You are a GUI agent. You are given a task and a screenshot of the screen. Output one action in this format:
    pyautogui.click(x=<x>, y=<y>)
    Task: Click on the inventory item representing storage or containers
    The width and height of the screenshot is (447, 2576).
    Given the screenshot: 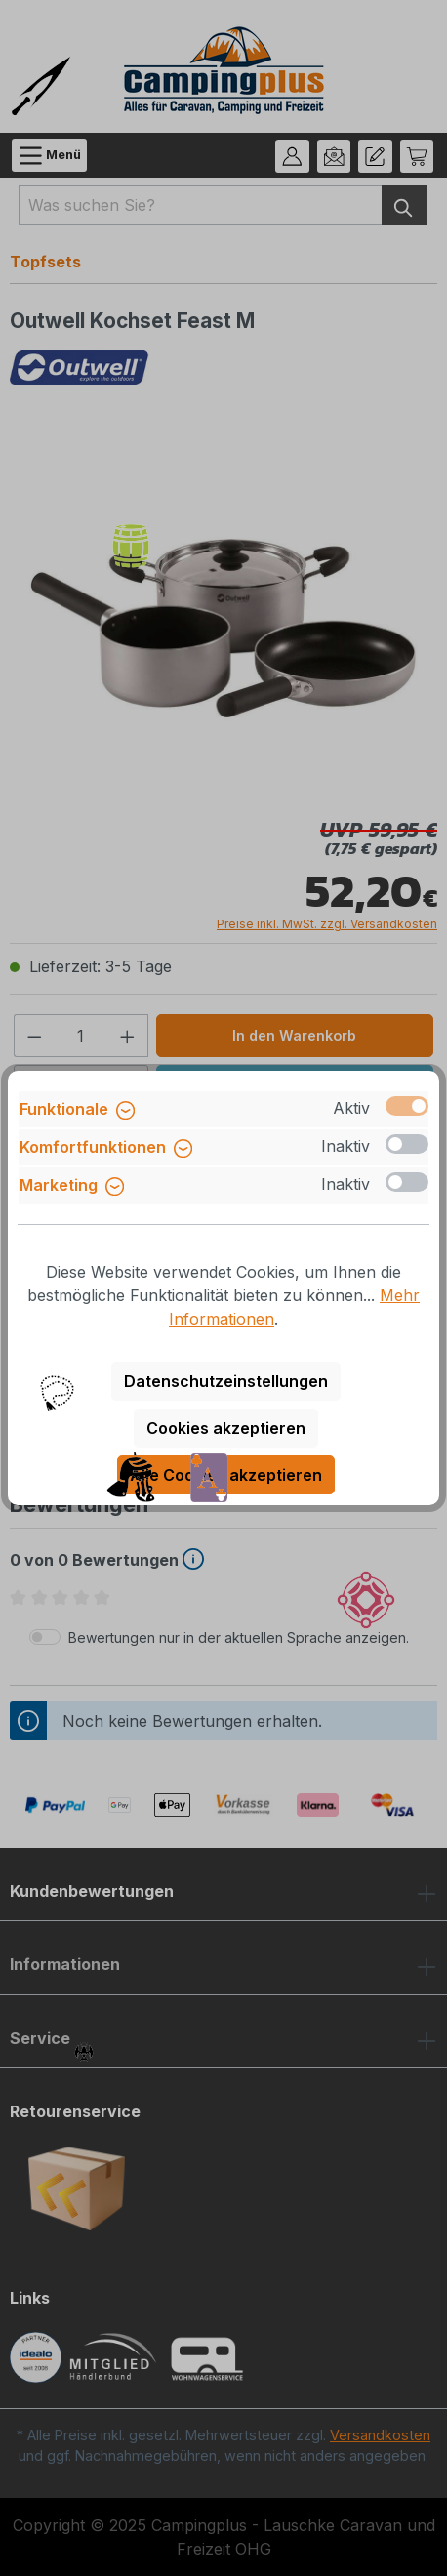 What is the action you would take?
    pyautogui.click(x=131, y=546)
    